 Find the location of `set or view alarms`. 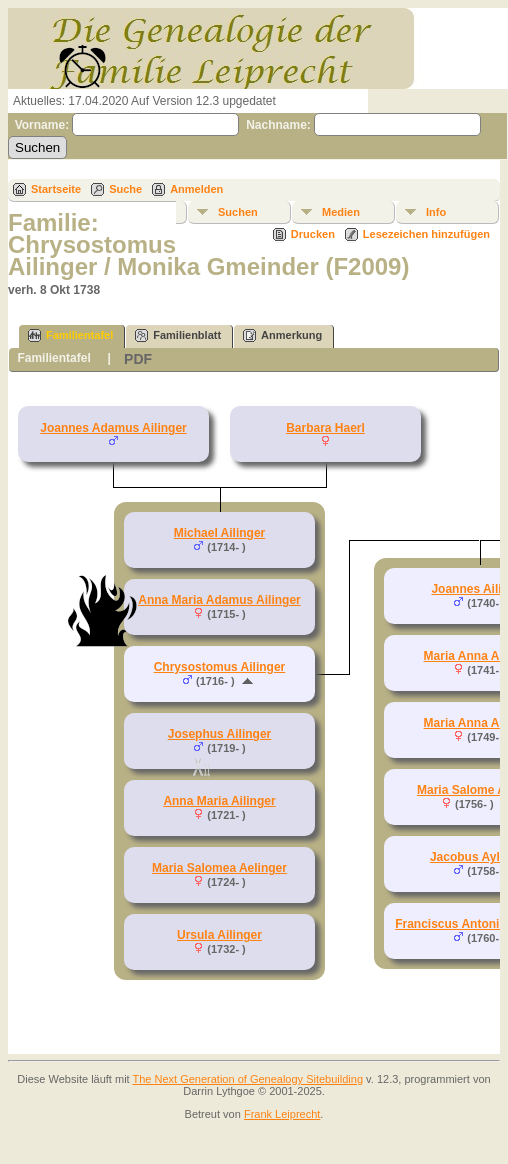

set or view alarms is located at coordinates (82, 66).